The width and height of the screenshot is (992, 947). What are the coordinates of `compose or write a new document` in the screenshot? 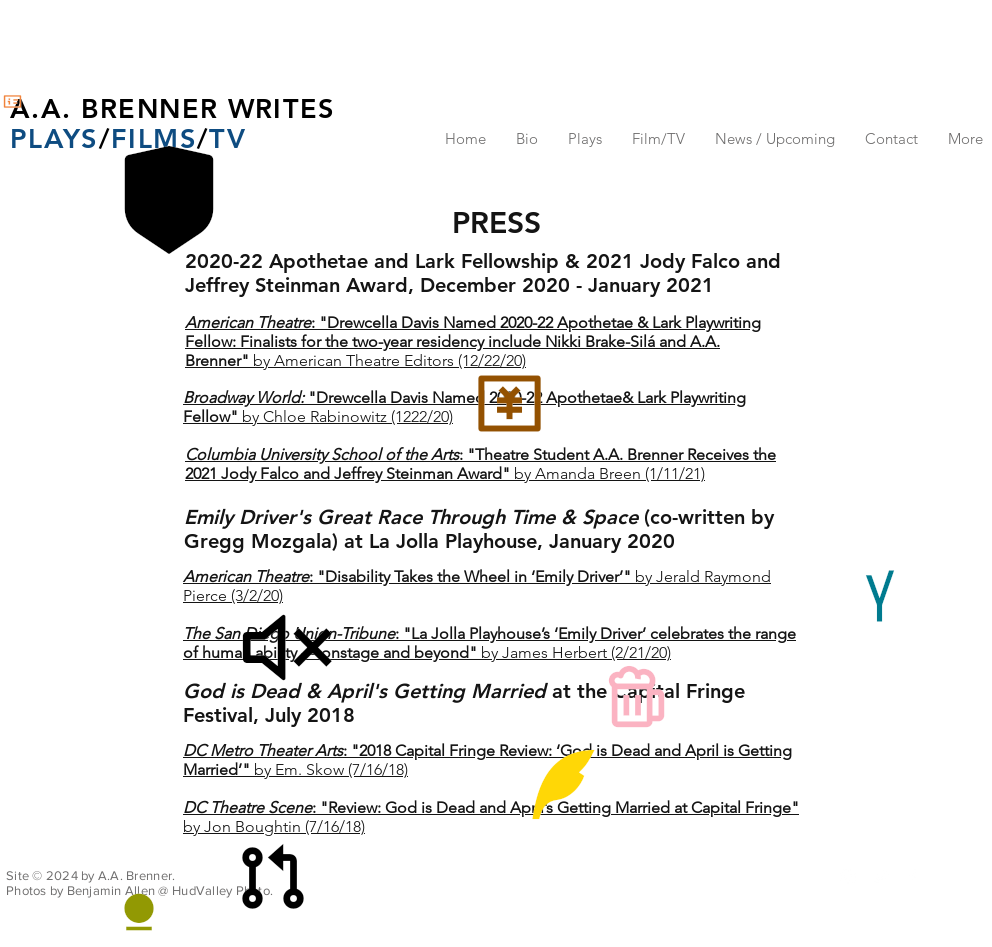 It's located at (563, 784).